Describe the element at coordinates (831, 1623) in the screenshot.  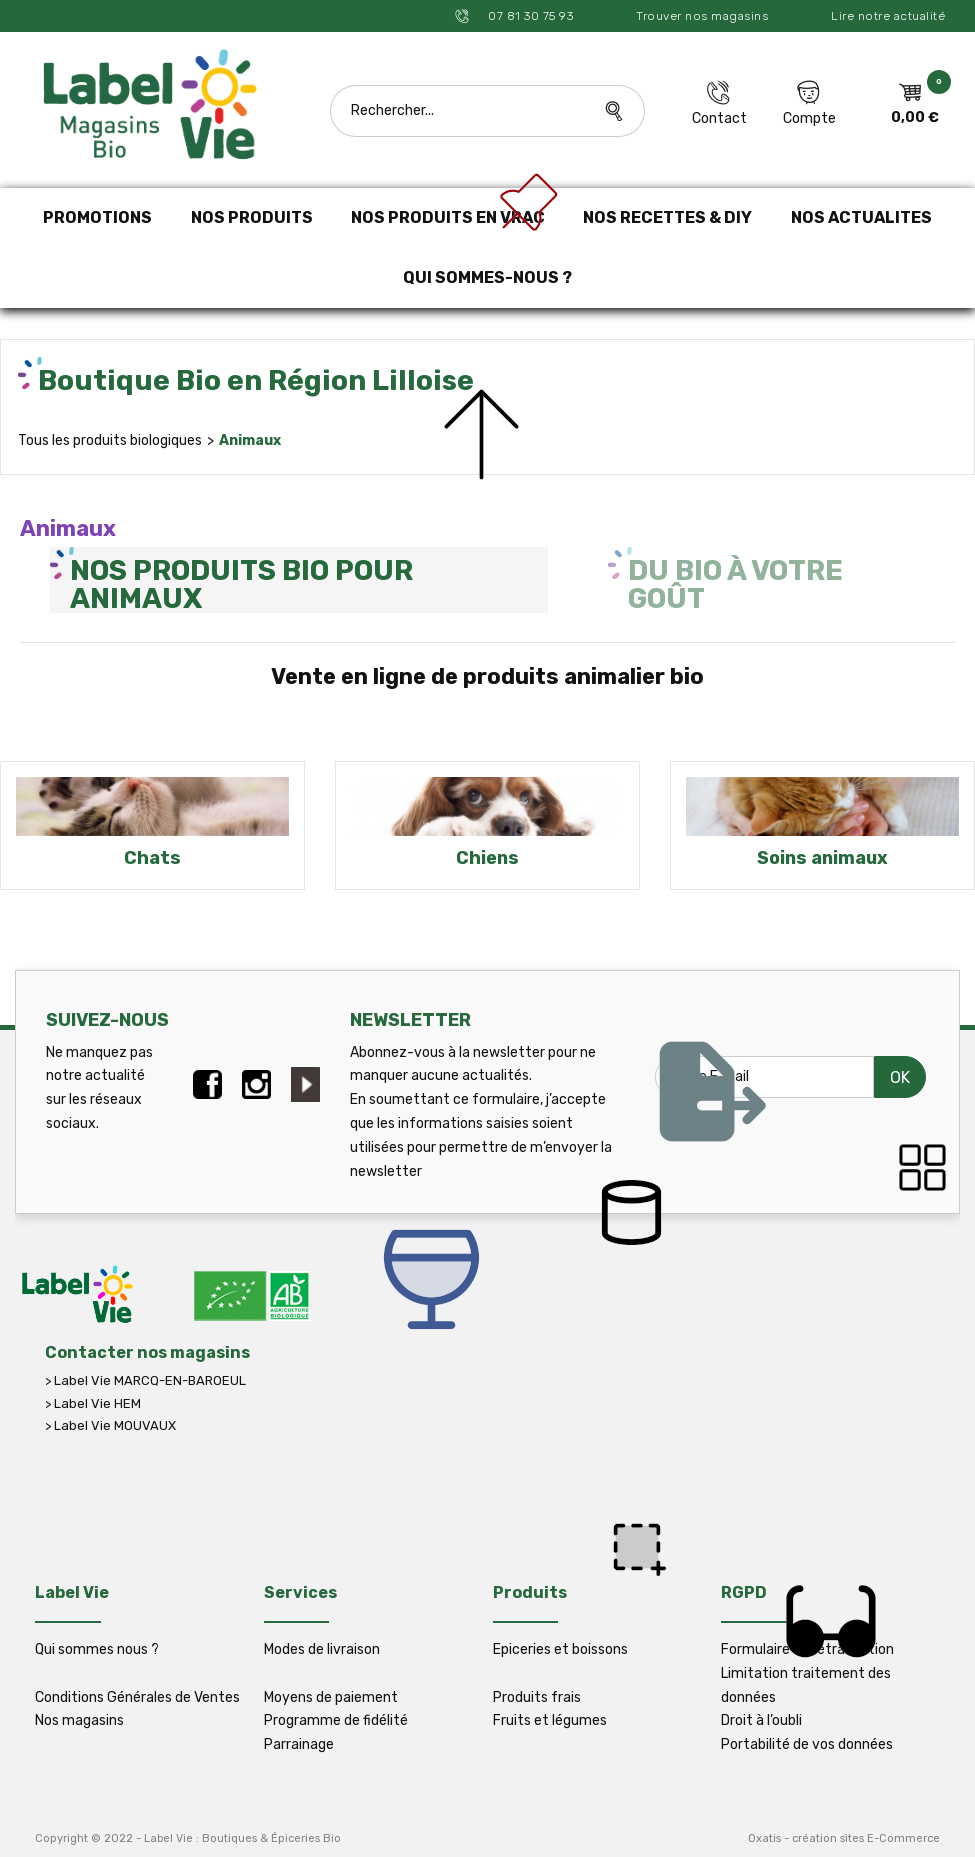
I see `enable reading mode or accessibility features` at that location.